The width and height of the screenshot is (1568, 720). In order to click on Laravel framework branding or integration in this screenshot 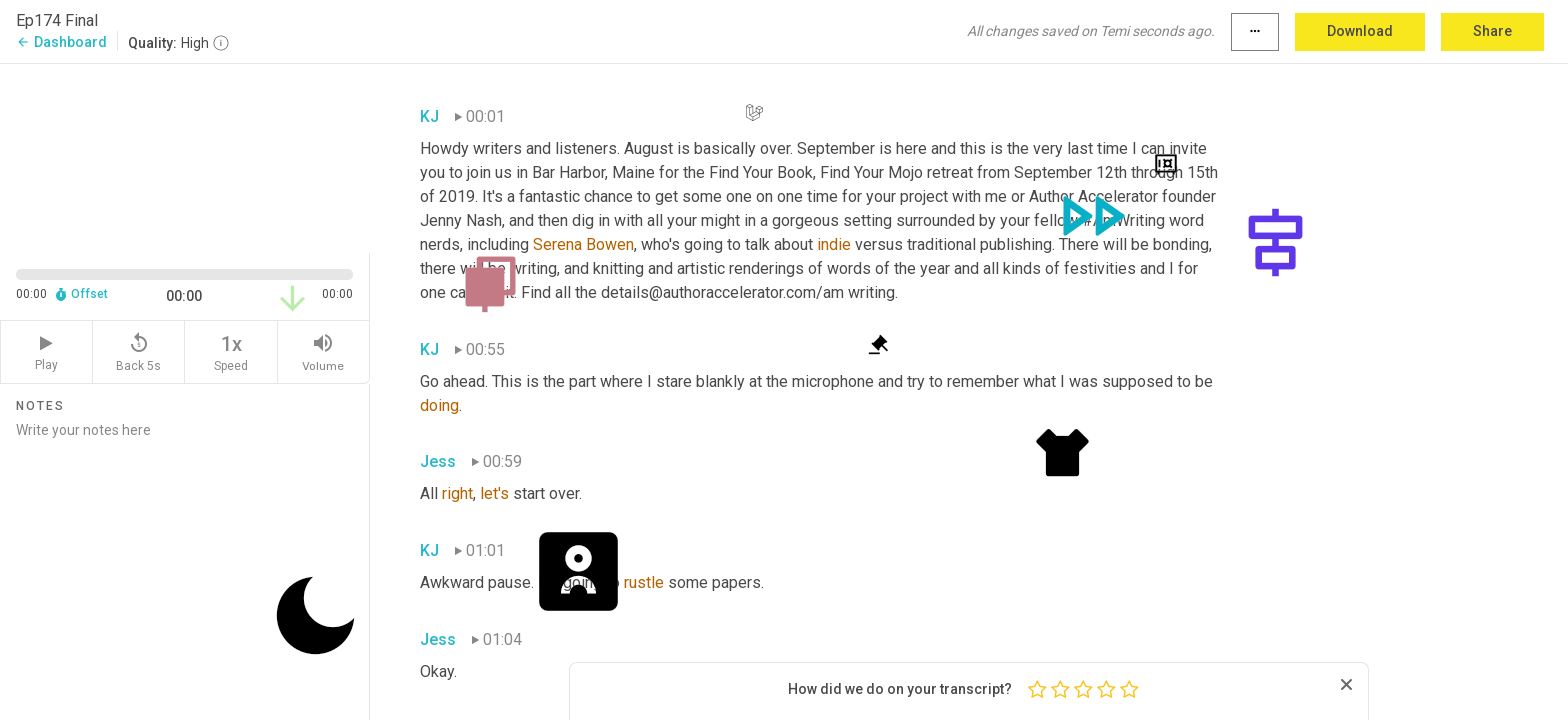, I will do `click(754, 112)`.